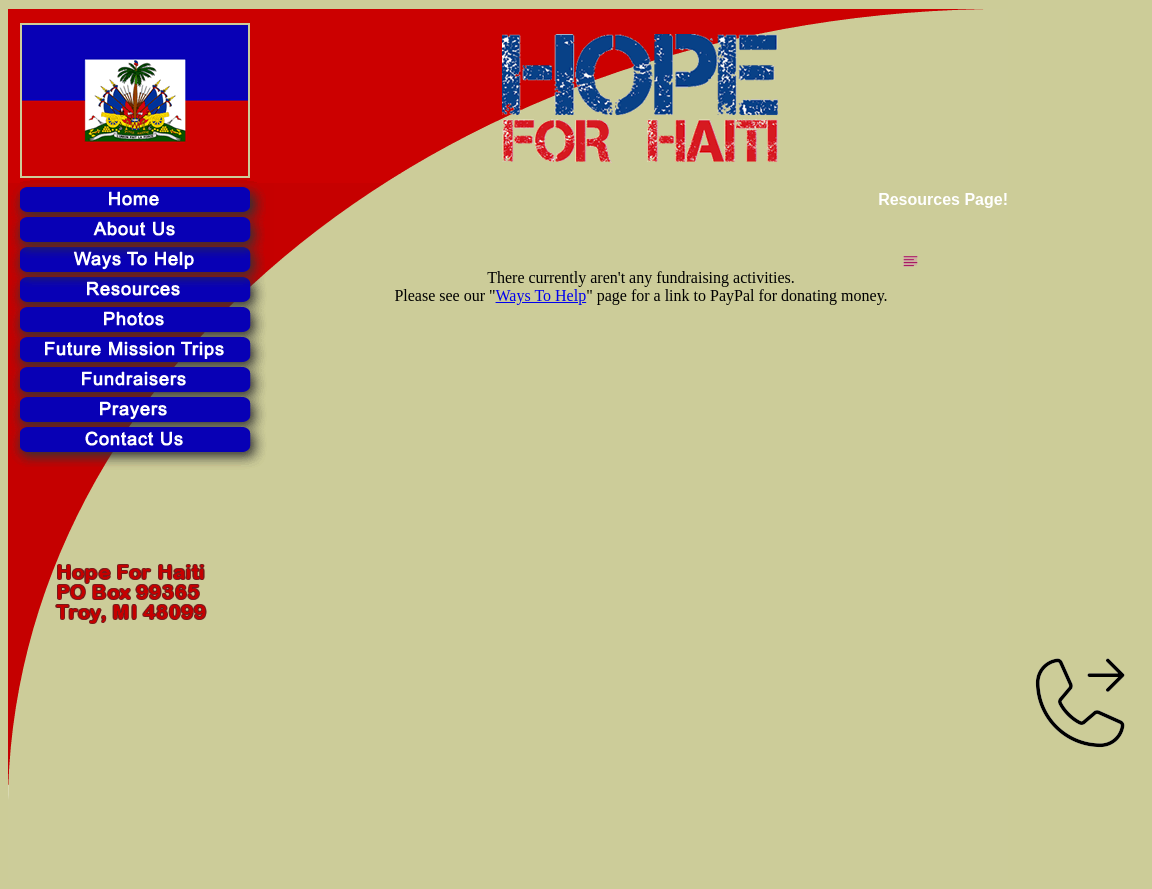 The width and height of the screenshot is (1152, 889). What do you see at coordinates (1082, 701) in the screenshot?
I see `transfer an active call` at bounding box center [1082, 701].